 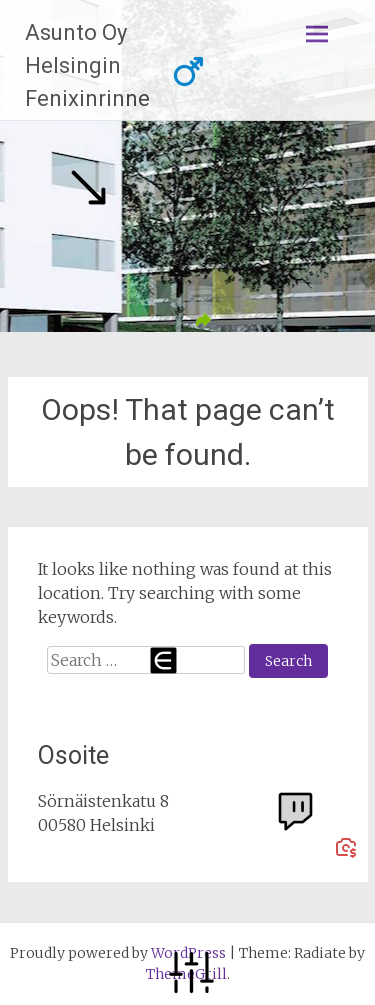 What do you see at coordinates (191, 972) in the screenshot?
I see `adjust settings or preferences` at bounding box center [191, 972].